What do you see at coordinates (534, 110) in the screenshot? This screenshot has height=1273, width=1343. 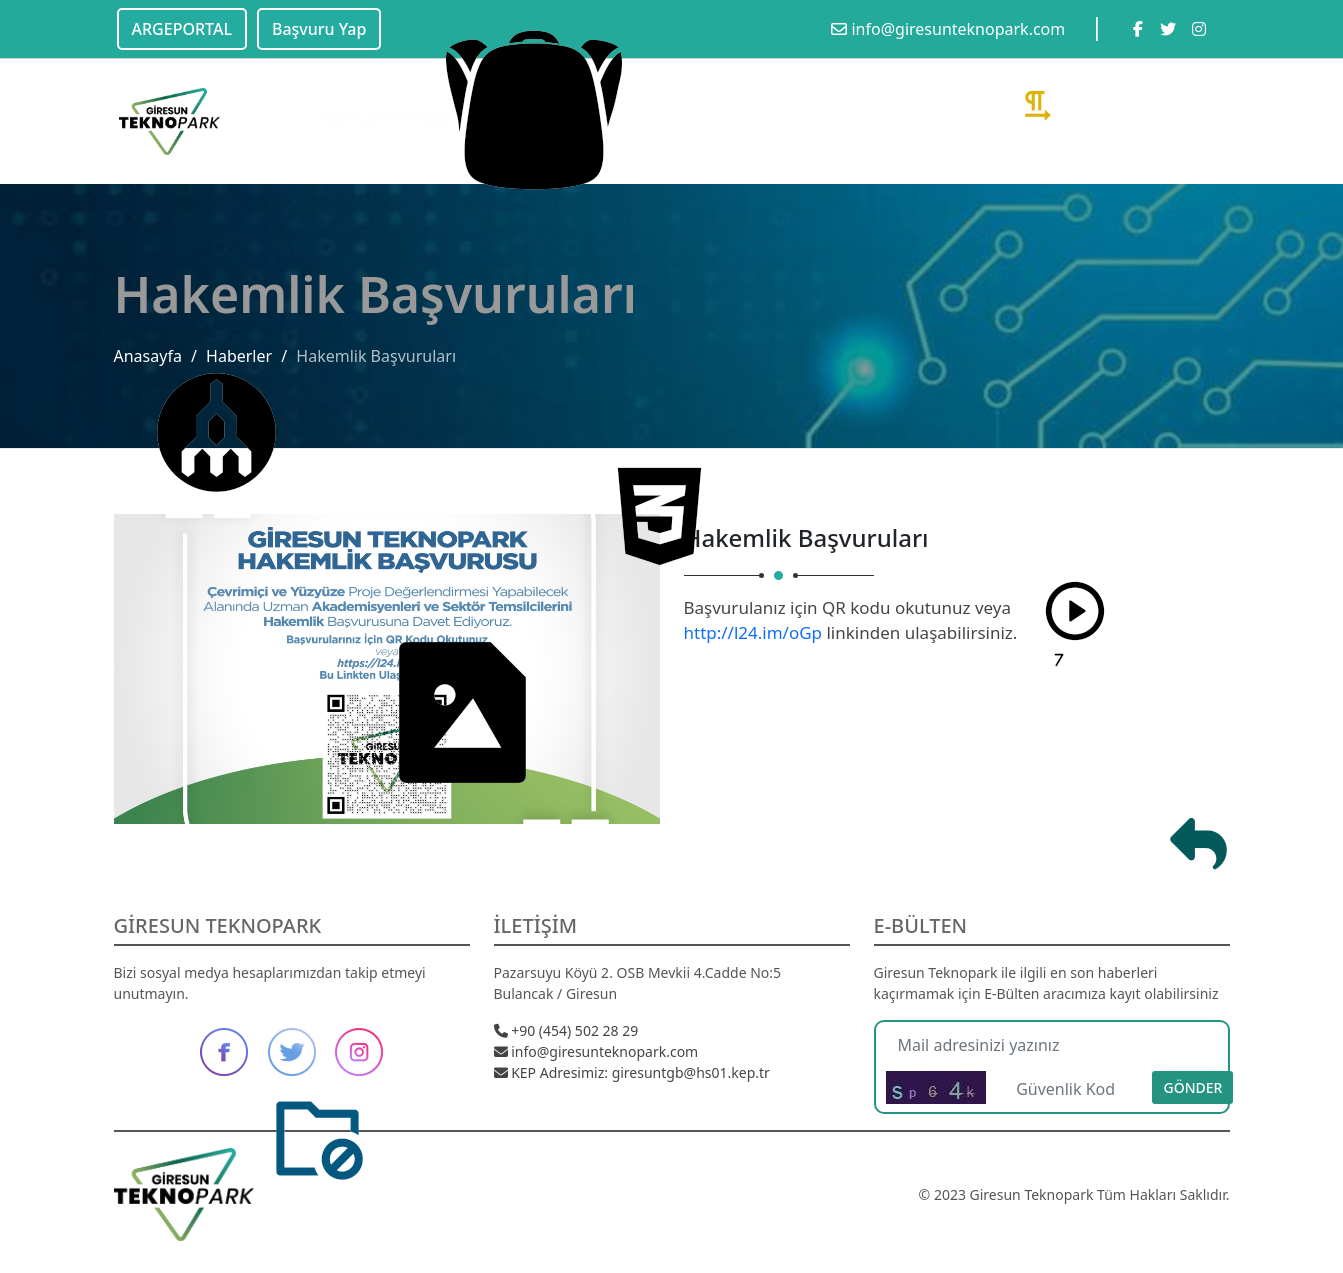 I see `visit showwcase developer portfolio platform` at bounding box center [534, 110].